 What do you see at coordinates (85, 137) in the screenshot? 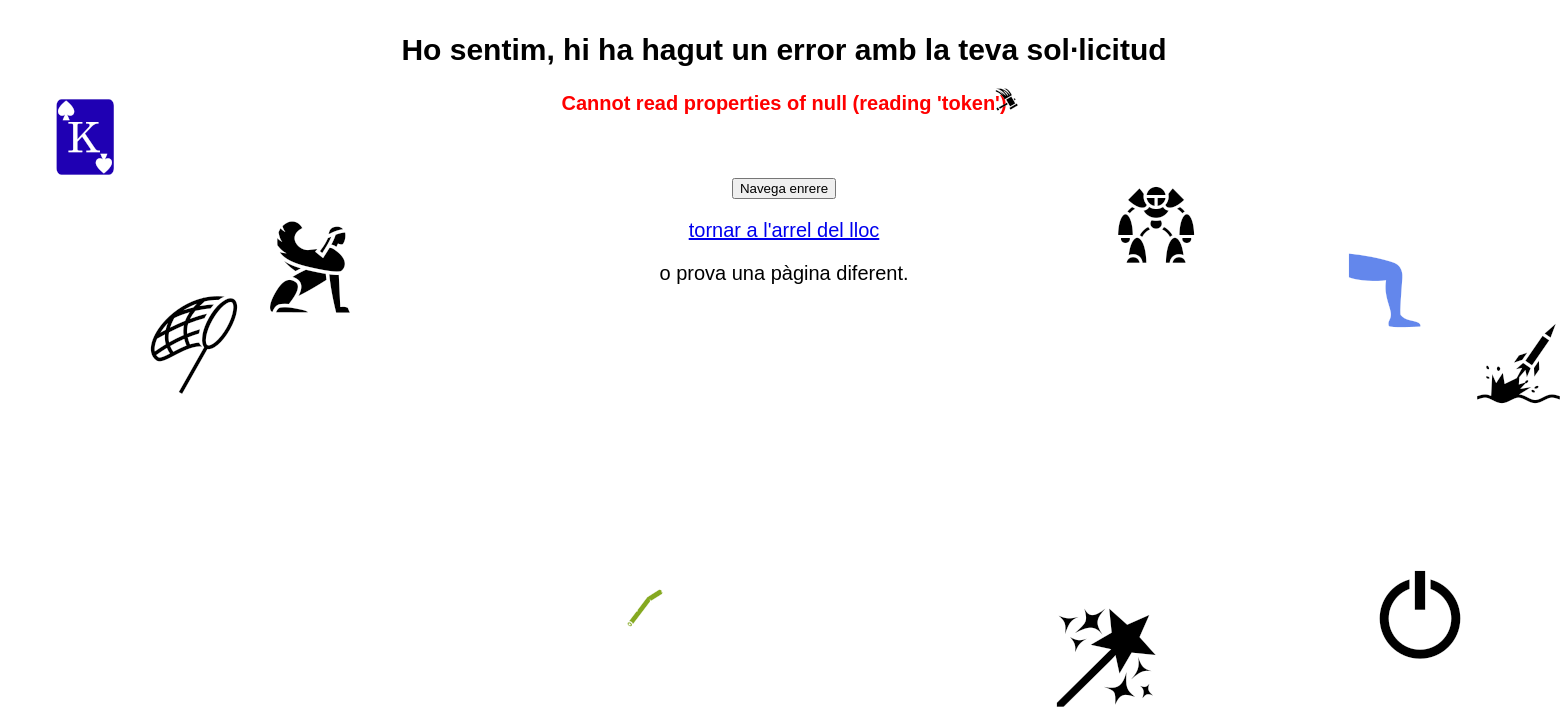
I see `king of spades playing card` at bounding box center [85, 137].